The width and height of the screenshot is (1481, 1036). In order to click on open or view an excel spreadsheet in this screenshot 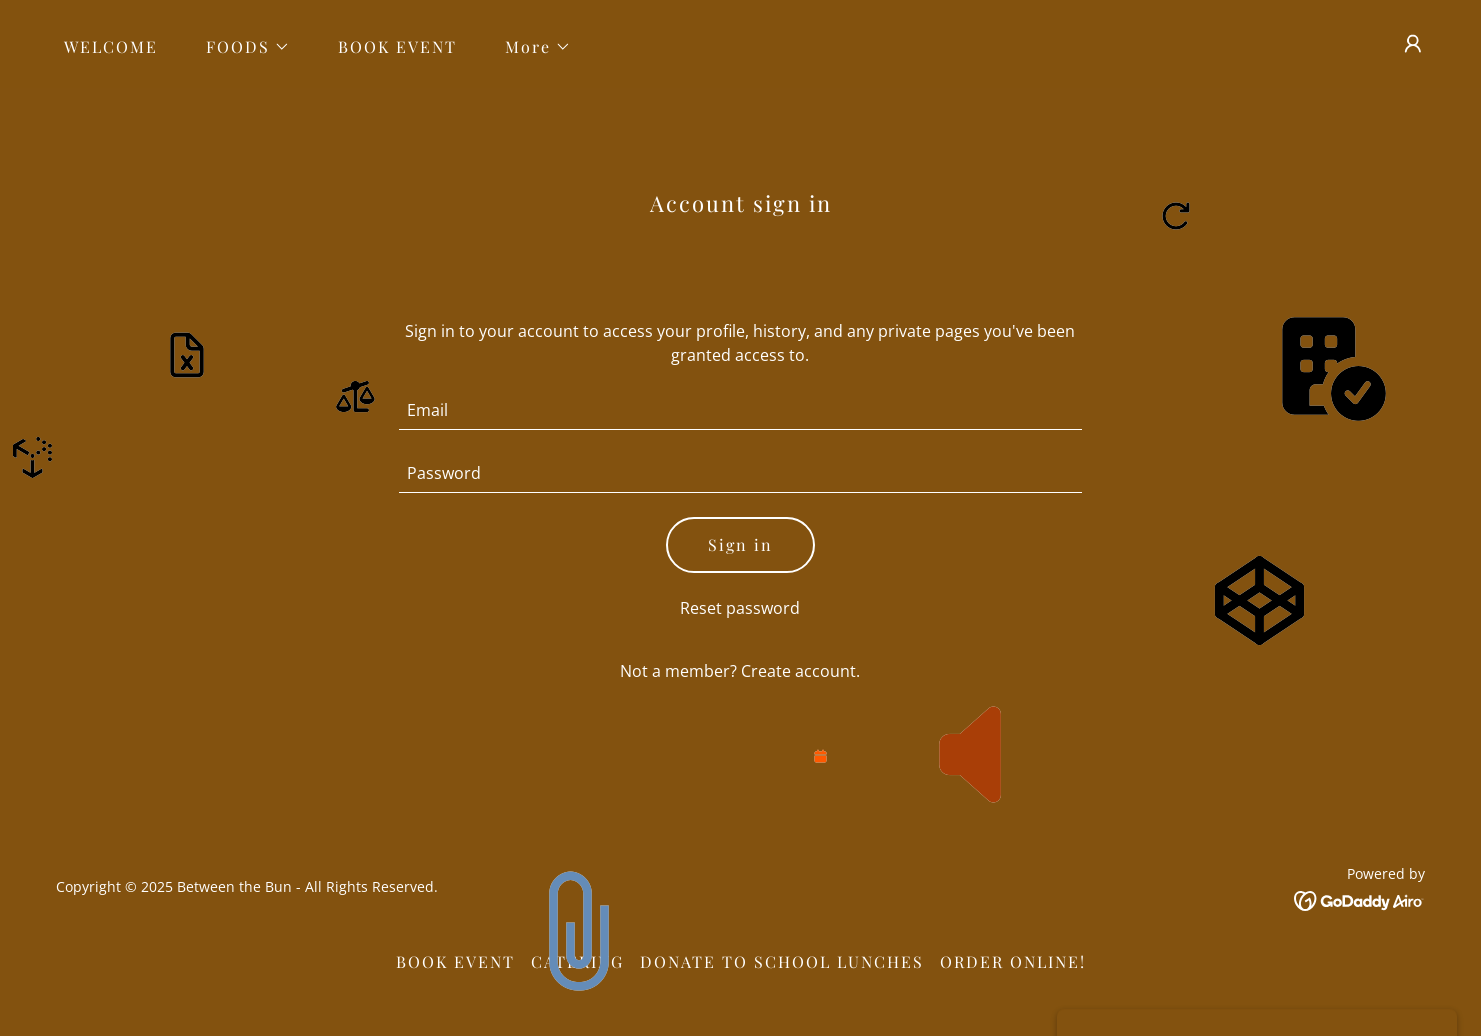, I will do `click(187, 355)`.